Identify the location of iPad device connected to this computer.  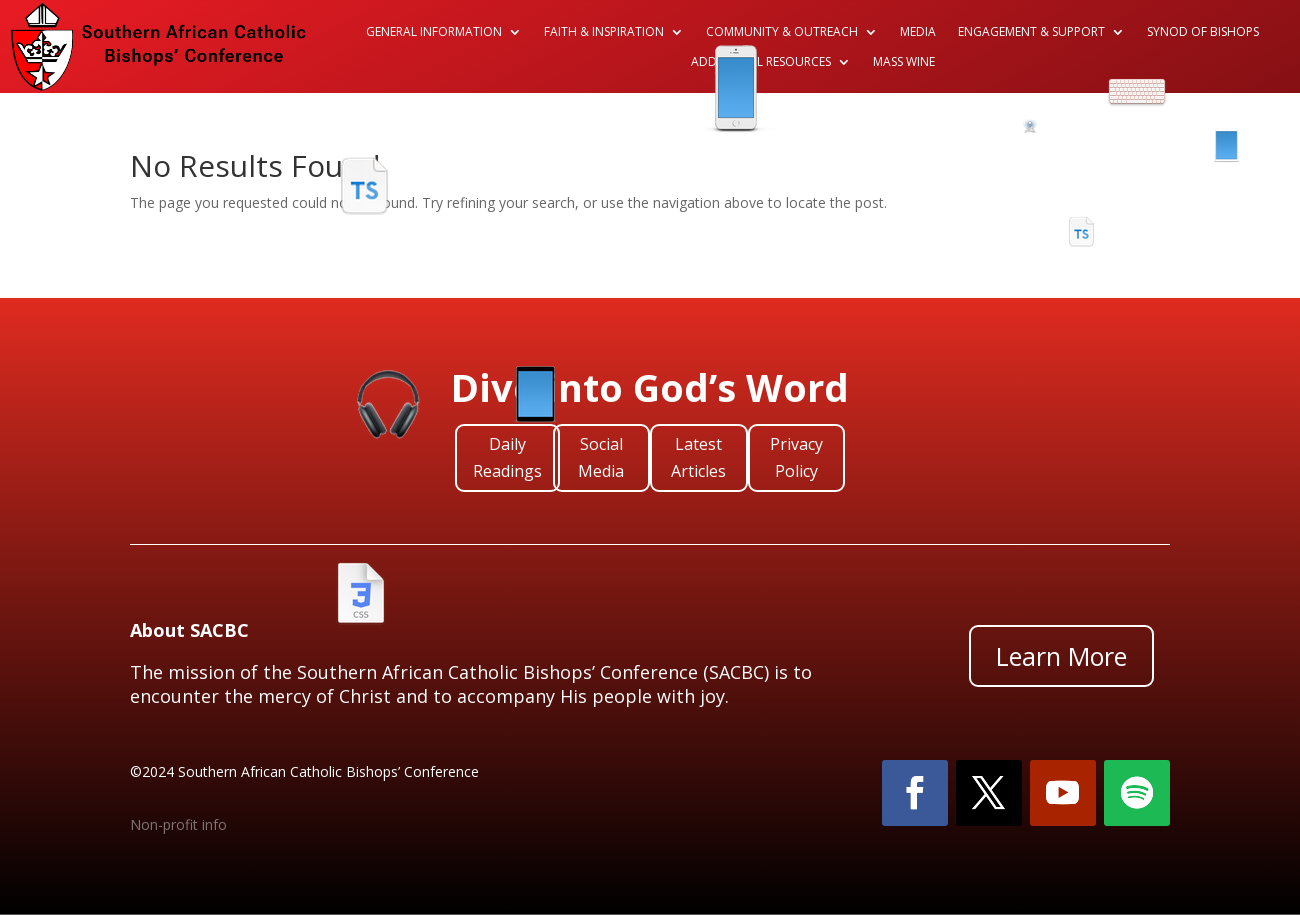
(535, 394).